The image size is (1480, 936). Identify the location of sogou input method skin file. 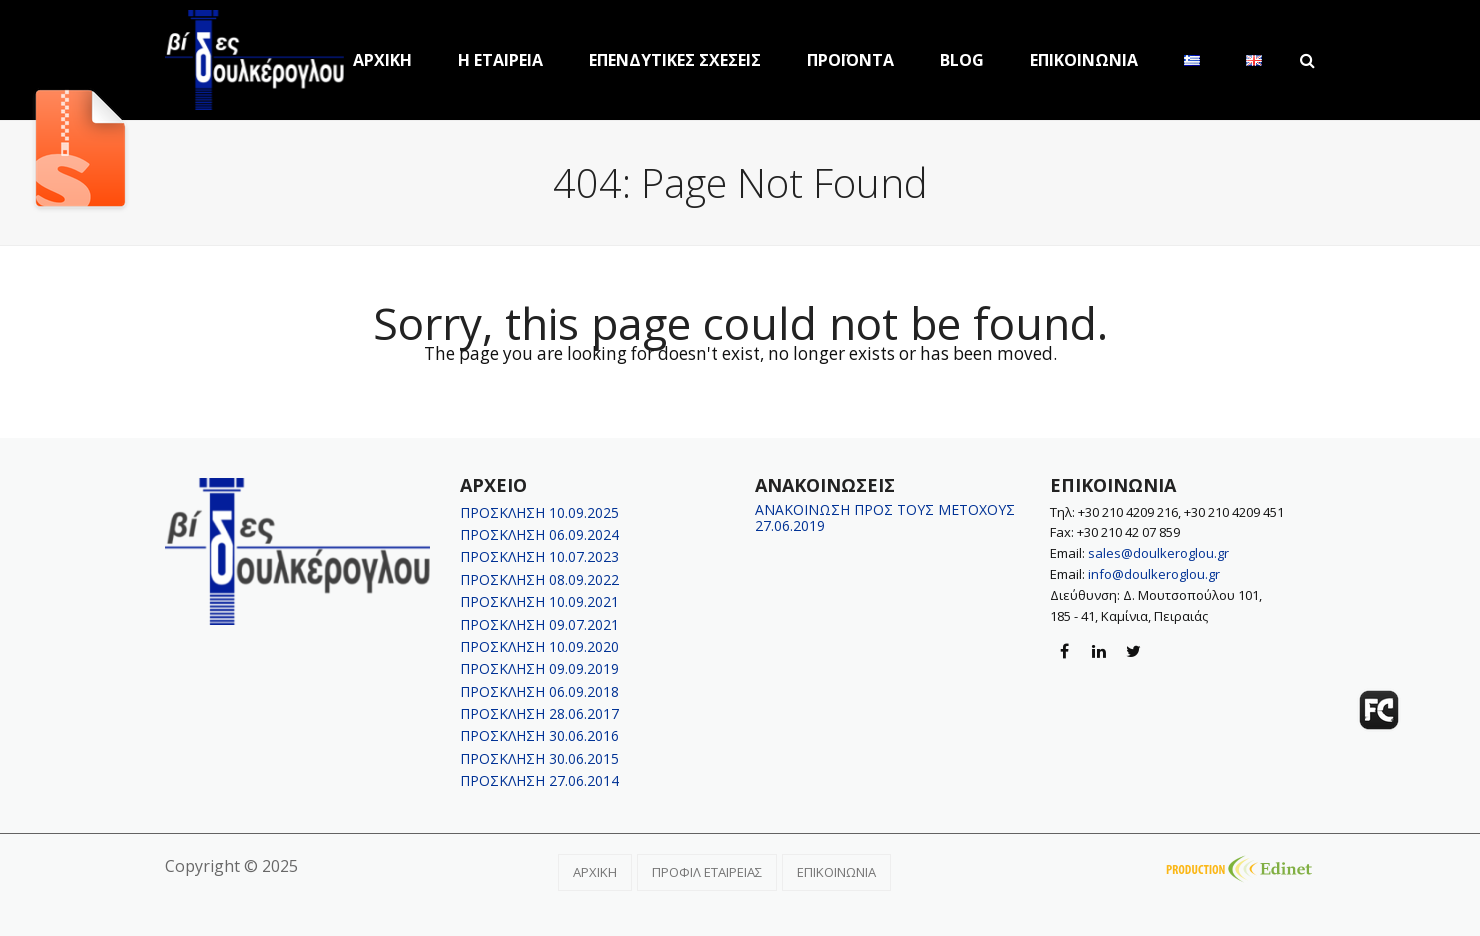
(80, 150).